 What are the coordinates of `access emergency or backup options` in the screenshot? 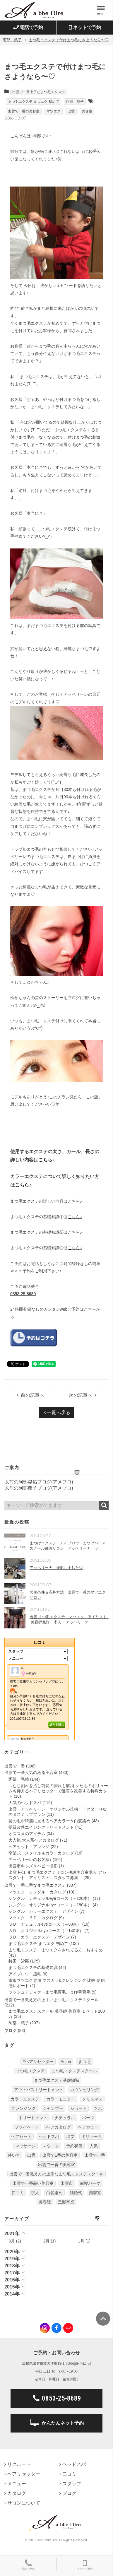 It's located at (97, 2218).